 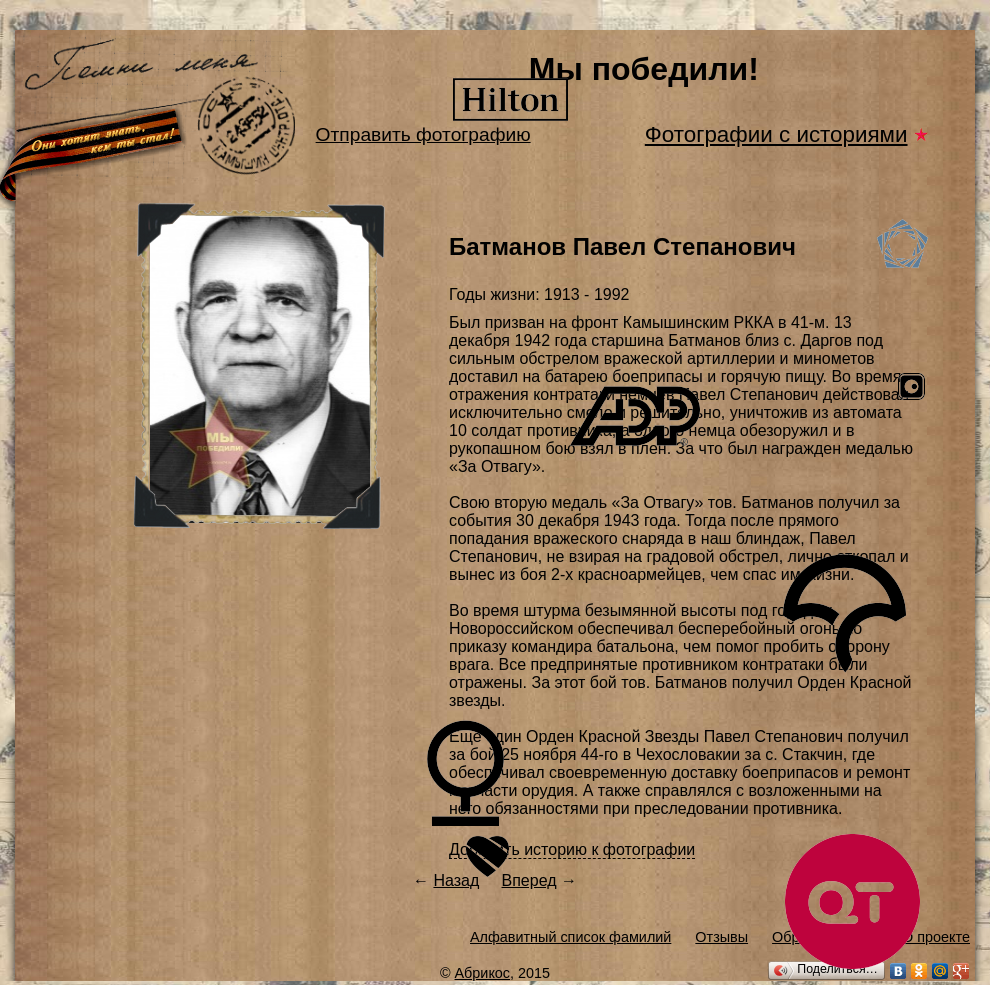 I want to click on access the Hilton hotels app or website, so click(x=510, y=99).